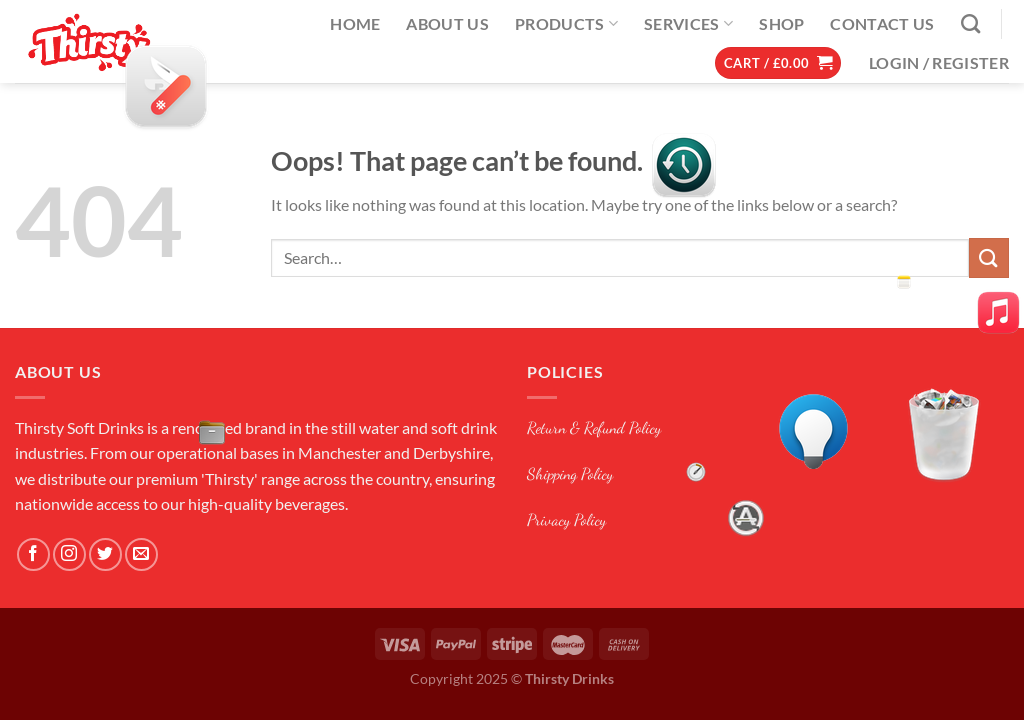  What do you see at coordinates (813, 431) in the screenshot?
I see `open the tips app for helpful hints and tutorials` at bounding box center [813, 431].